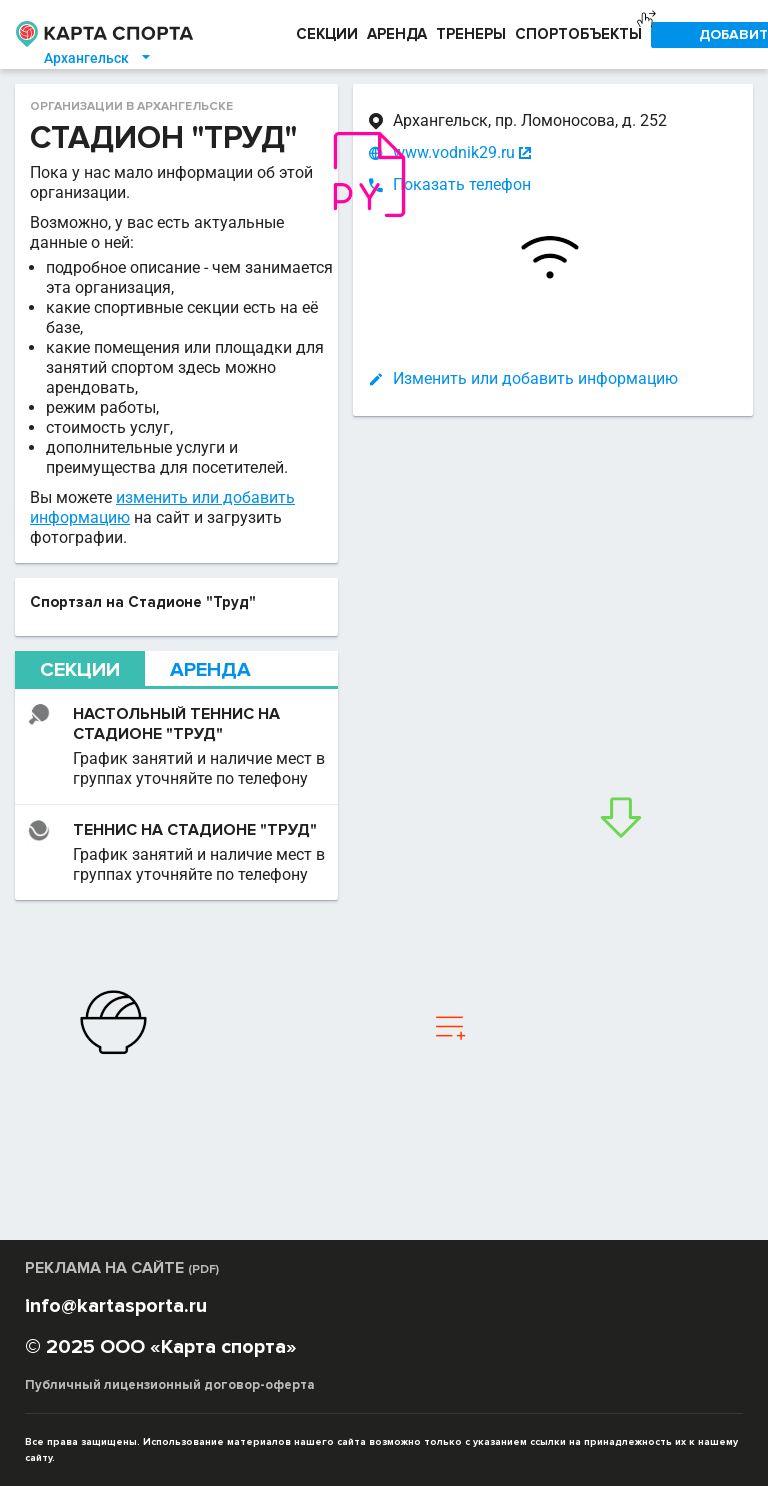  Describe the element at coordinates (550, 247) in the screenshot. I see `indicates moderate wifi signal strength` at that location.